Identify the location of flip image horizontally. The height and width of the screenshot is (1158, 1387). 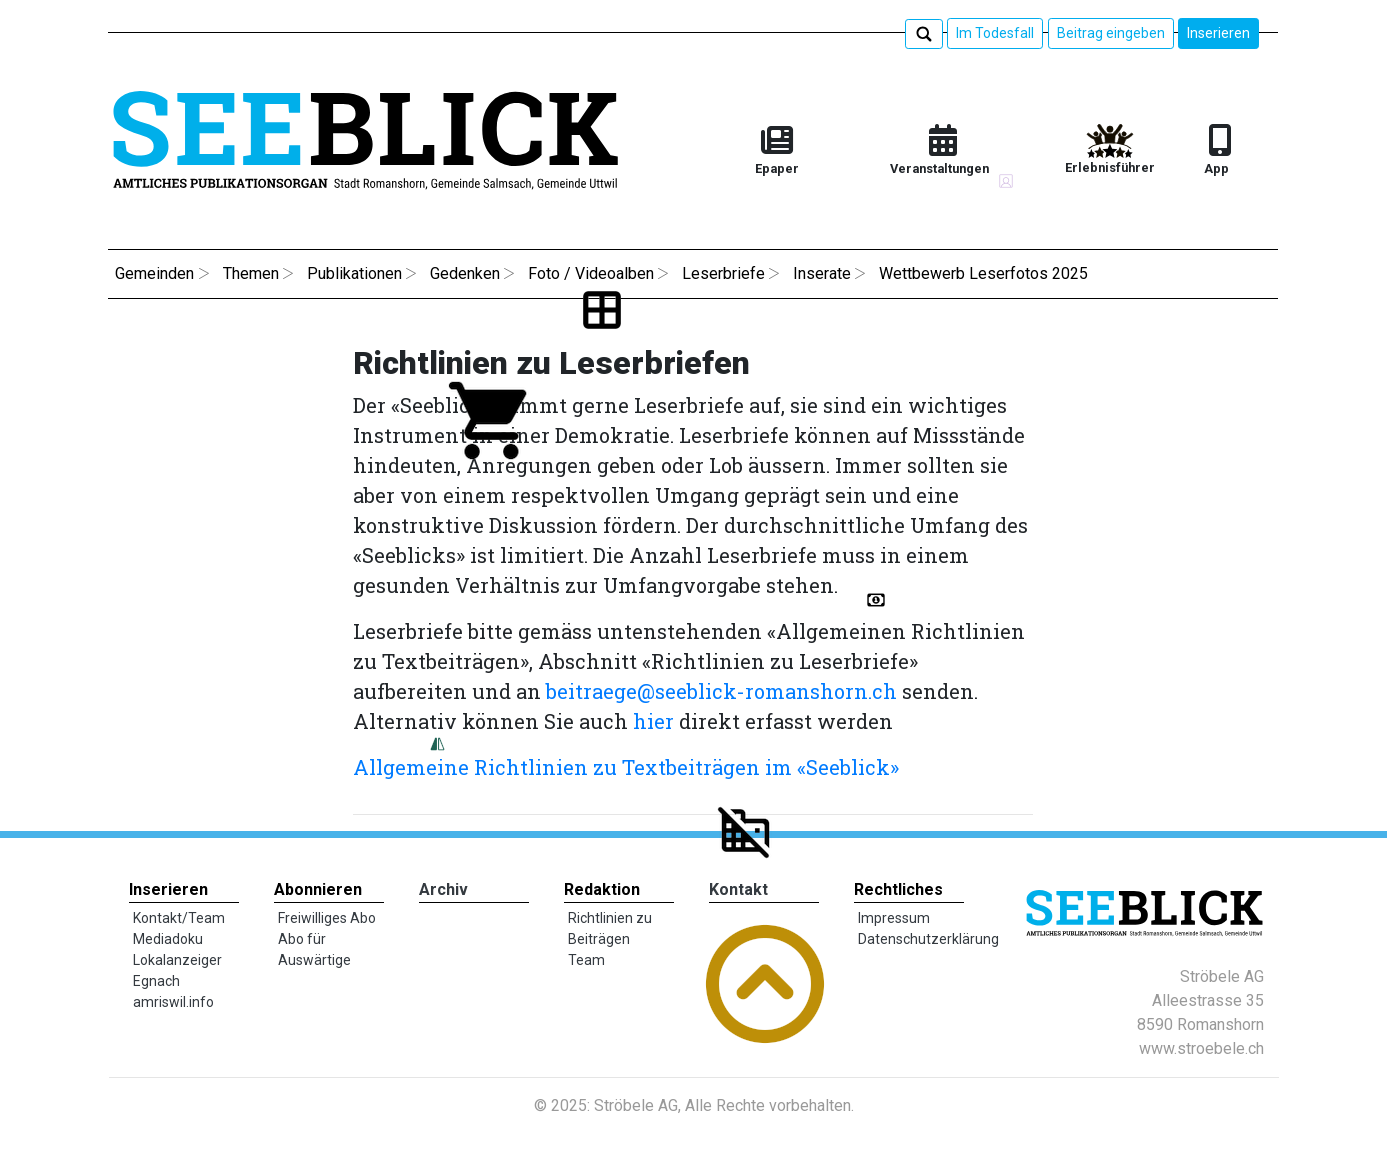
(437, 744).